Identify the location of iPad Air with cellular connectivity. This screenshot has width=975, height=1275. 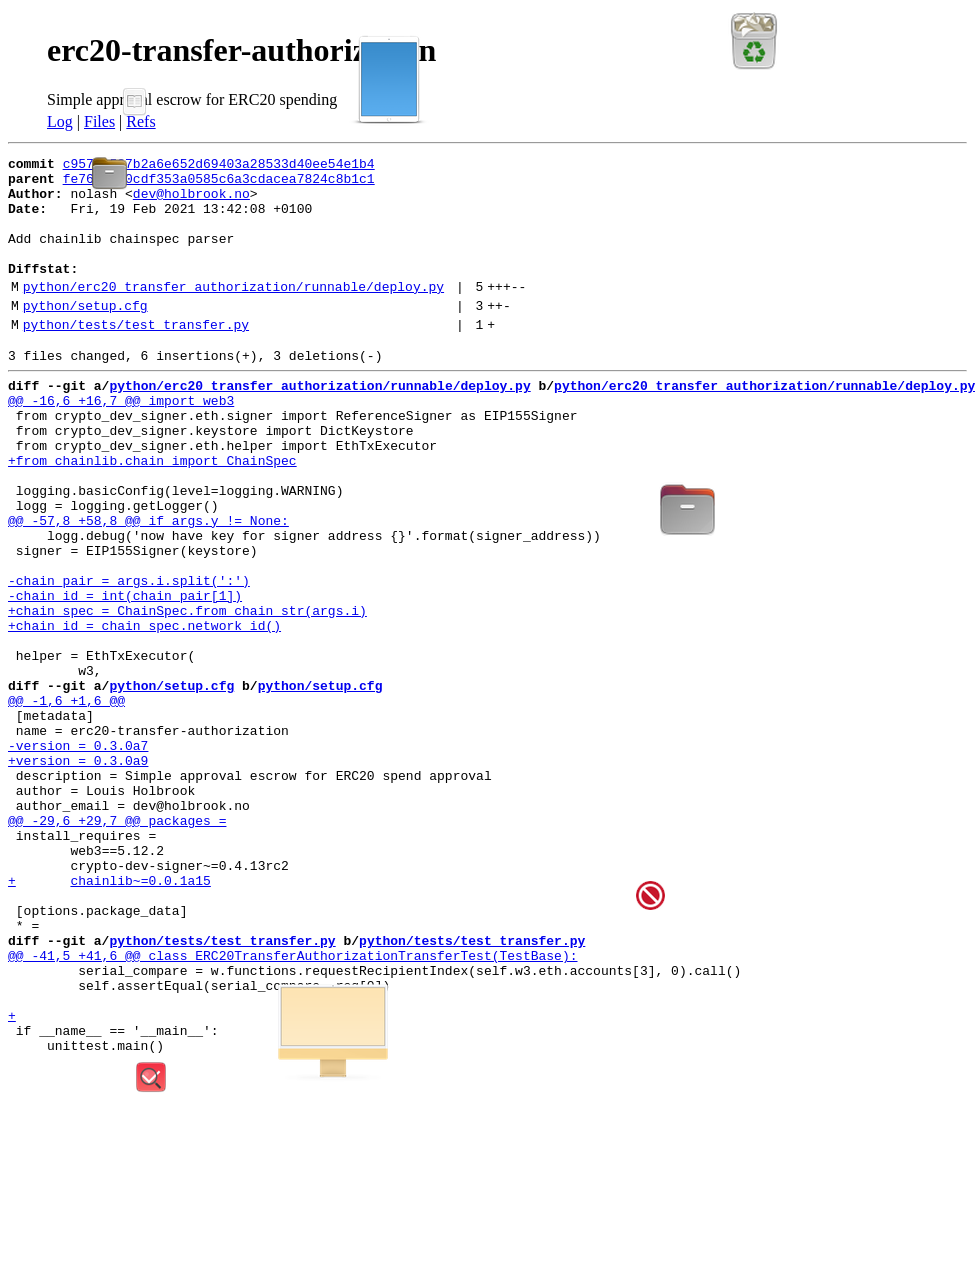
(389, 80).